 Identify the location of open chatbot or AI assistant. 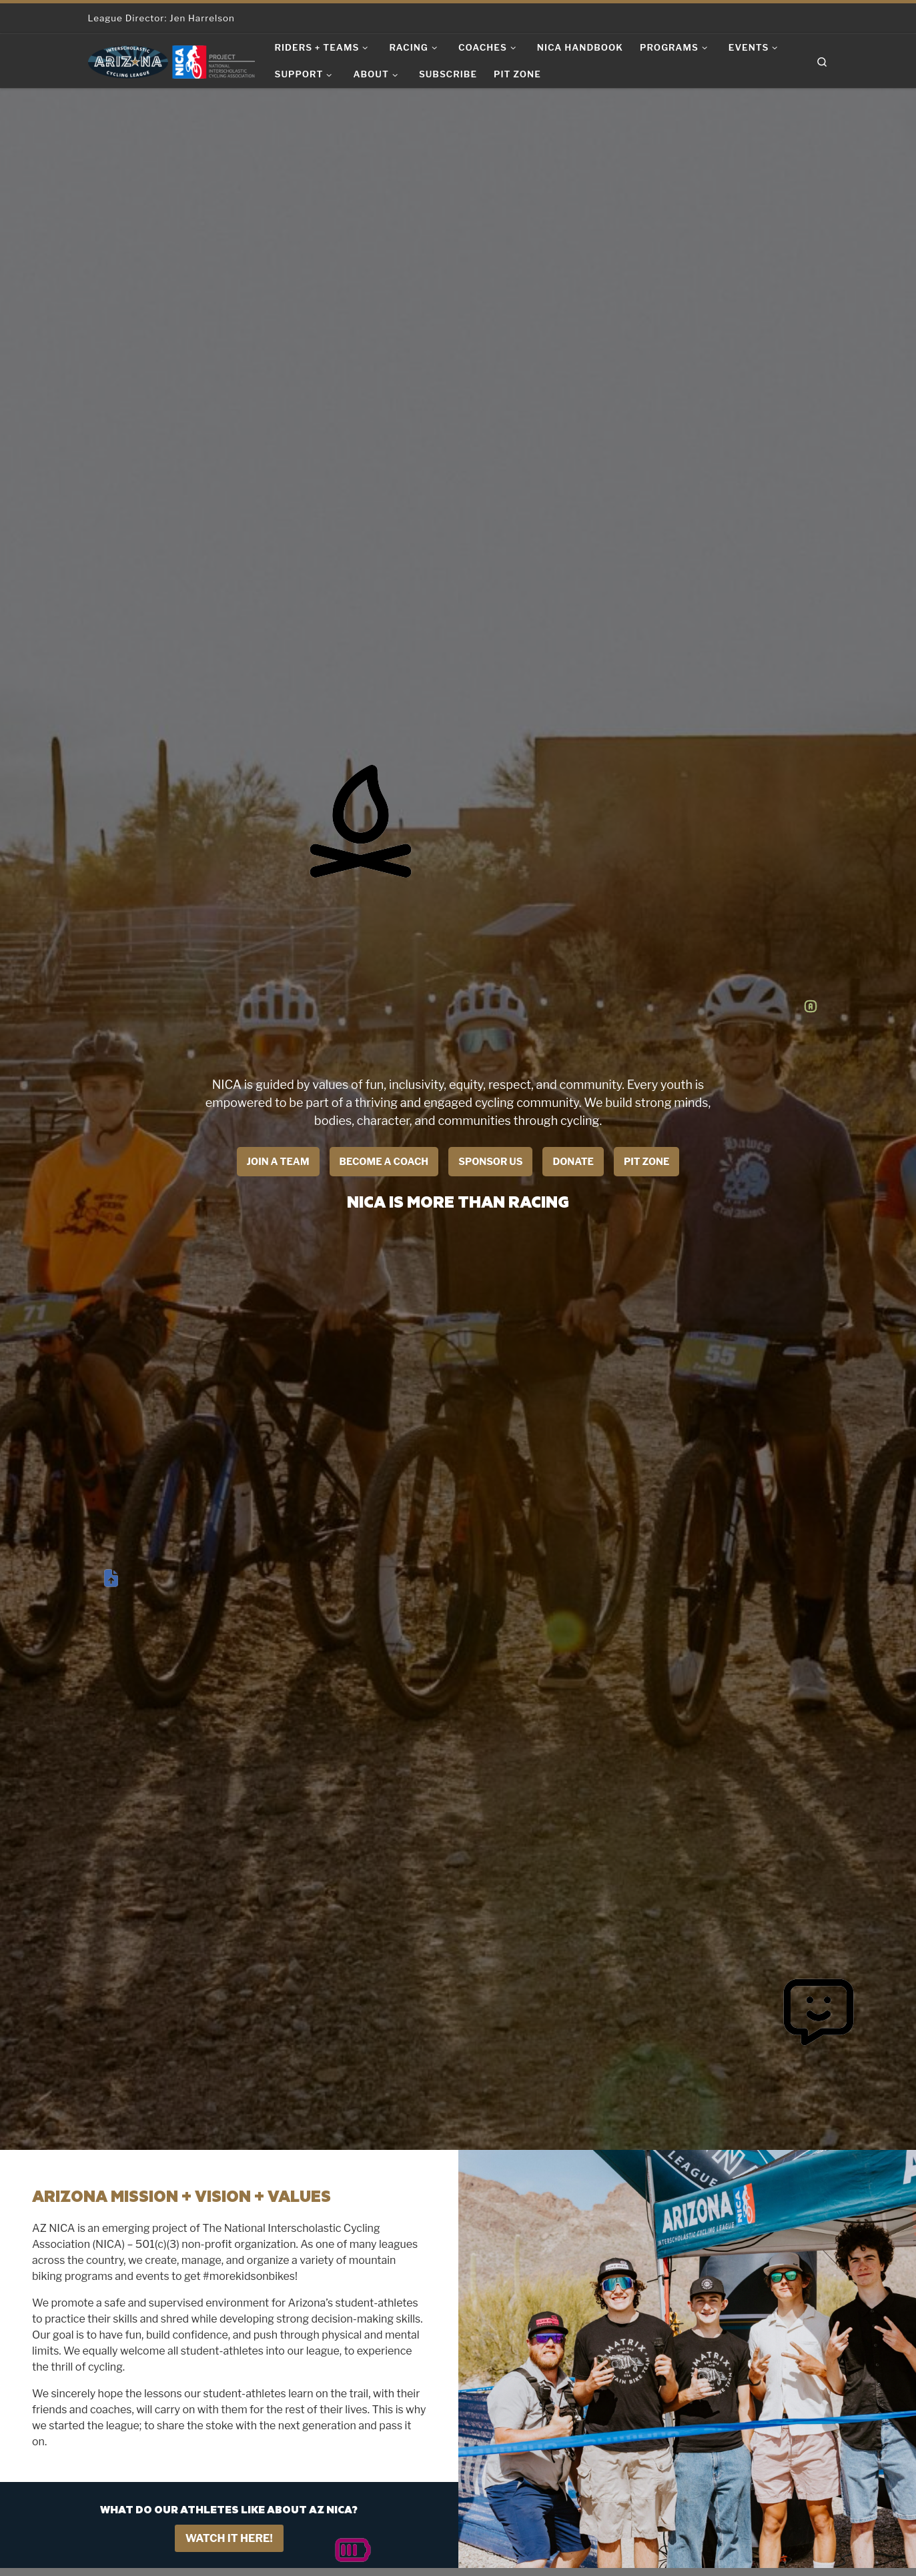
(819, 2011).